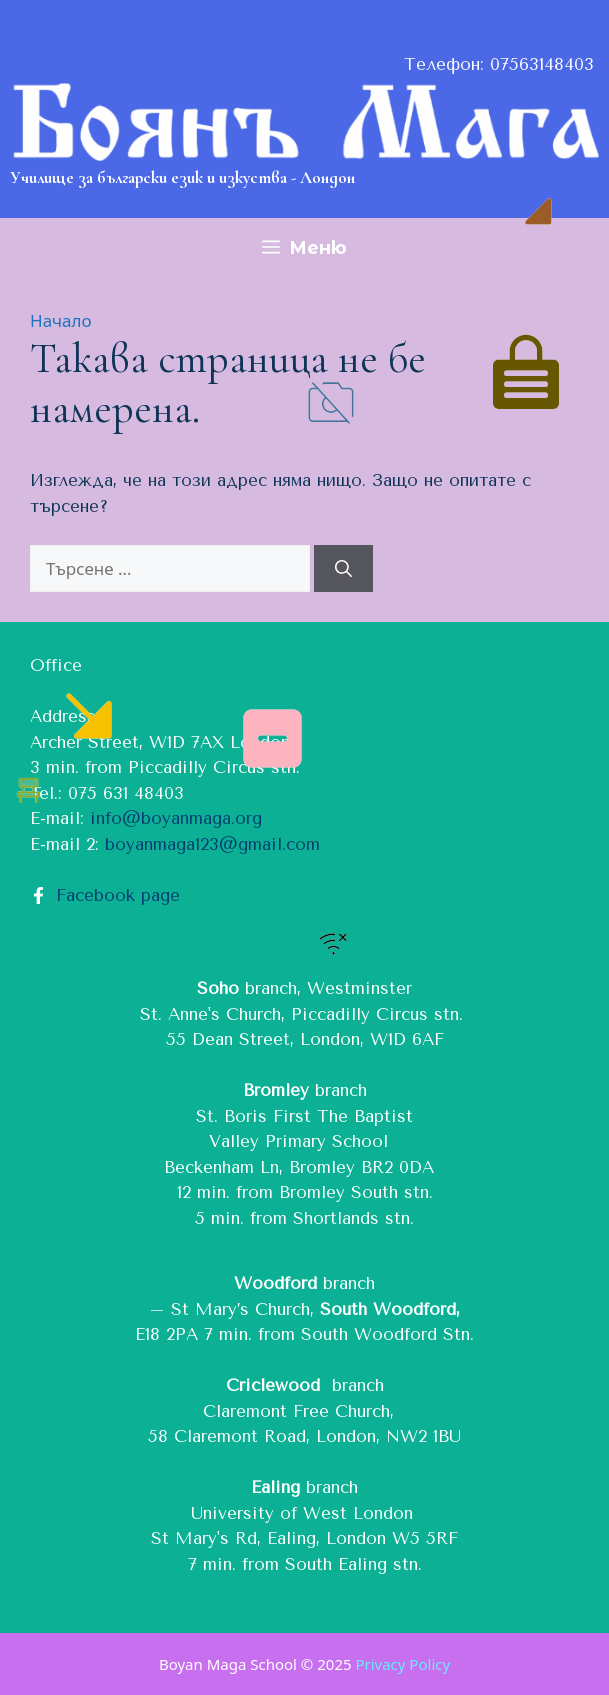 Image resolution: width=609 pixels, height=1695 pixels. Describe the element at coordinates (89, 716) in the screenshot. I see `navigate to the bottom-right corner` at that location.